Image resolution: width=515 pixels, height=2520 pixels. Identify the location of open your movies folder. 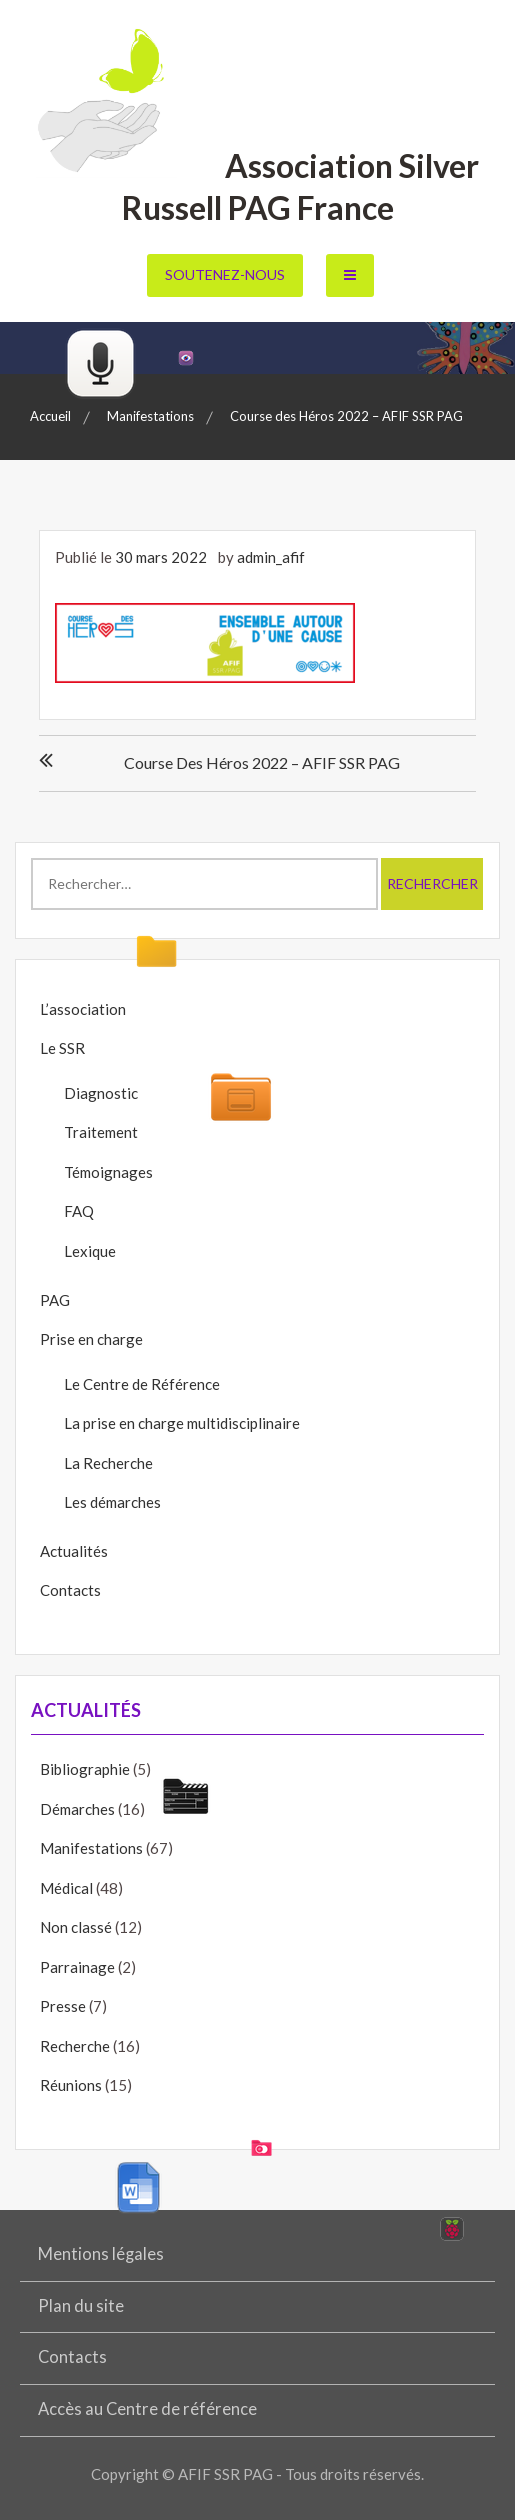
(185, 1797).